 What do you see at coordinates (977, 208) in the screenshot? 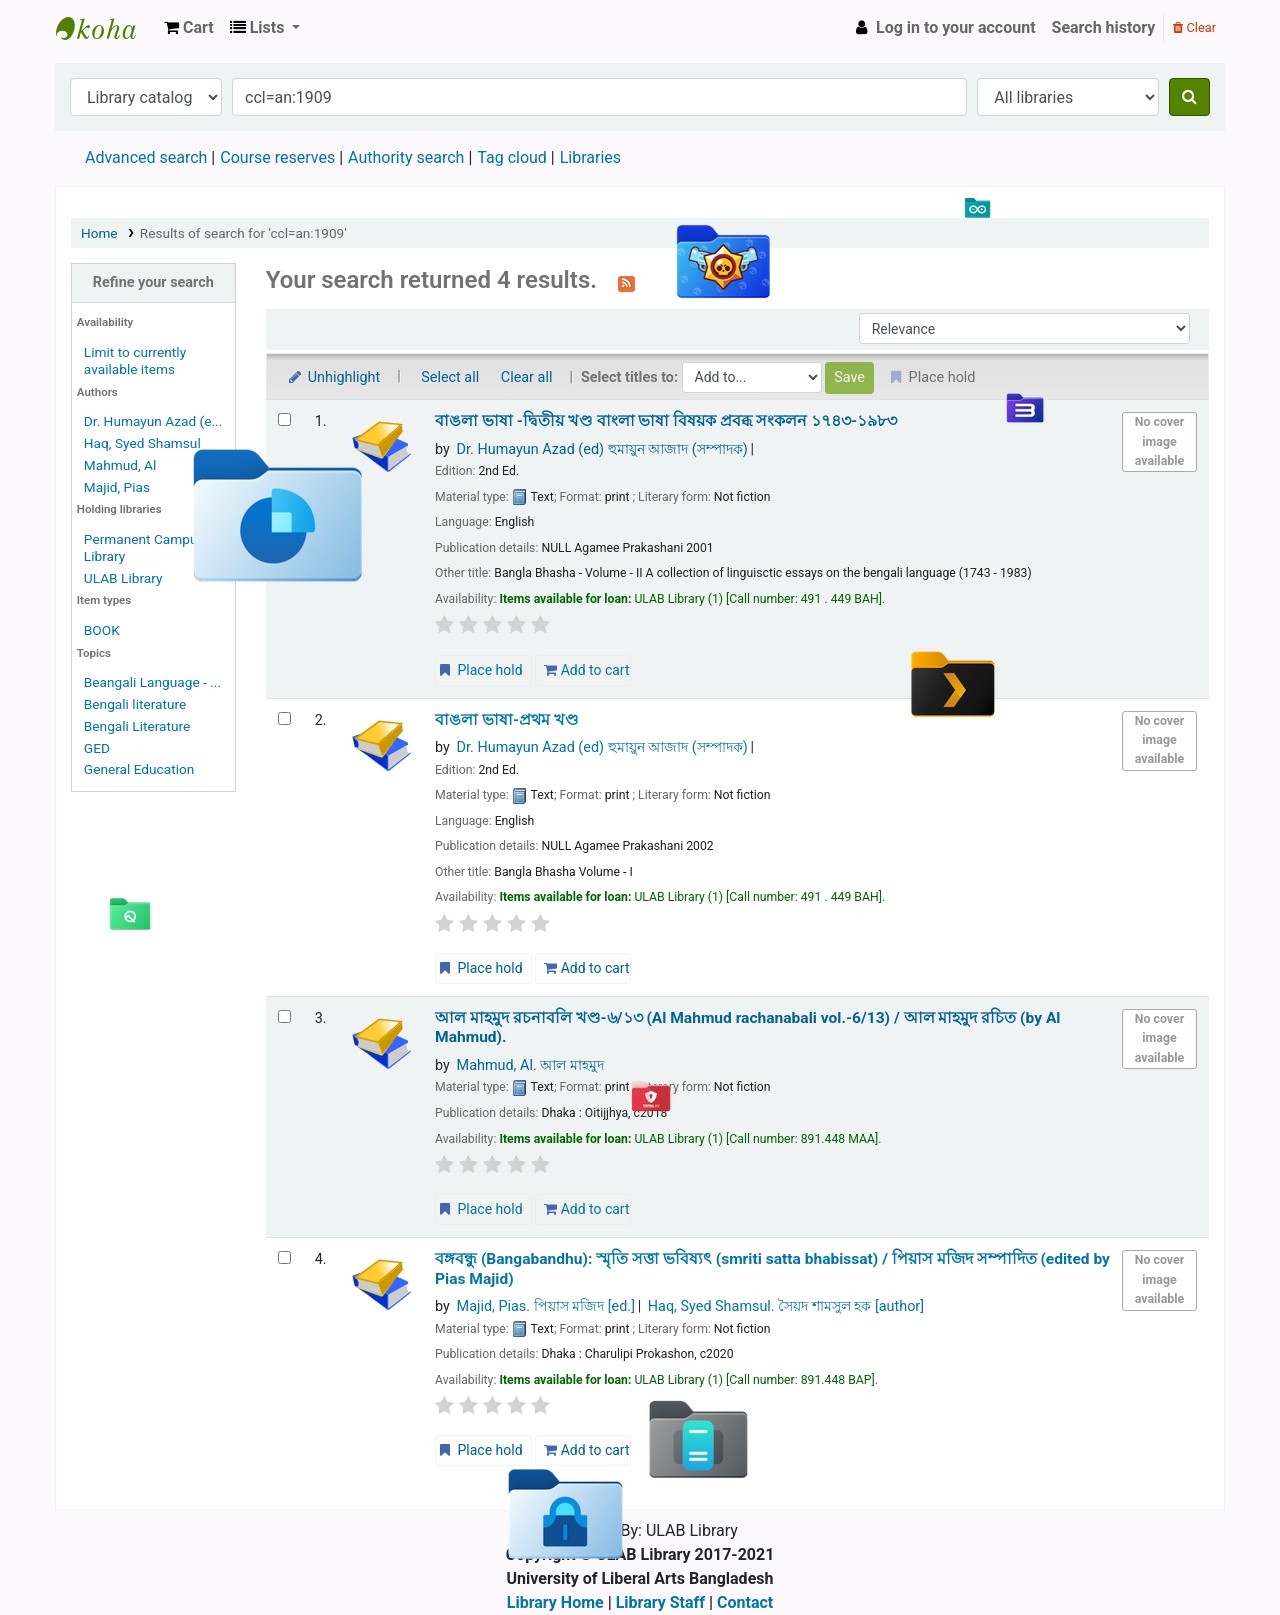
I see `open arduino project files folder` at bounding box center [977, 208].